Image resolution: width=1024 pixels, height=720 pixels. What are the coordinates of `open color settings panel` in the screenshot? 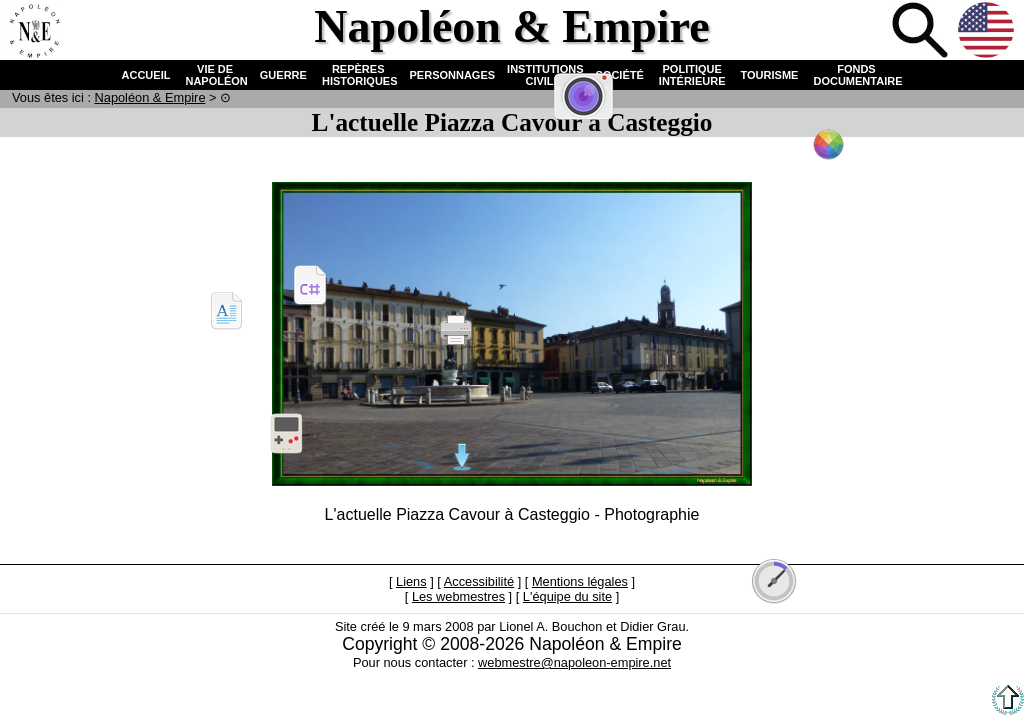 It's located at (828, 144).